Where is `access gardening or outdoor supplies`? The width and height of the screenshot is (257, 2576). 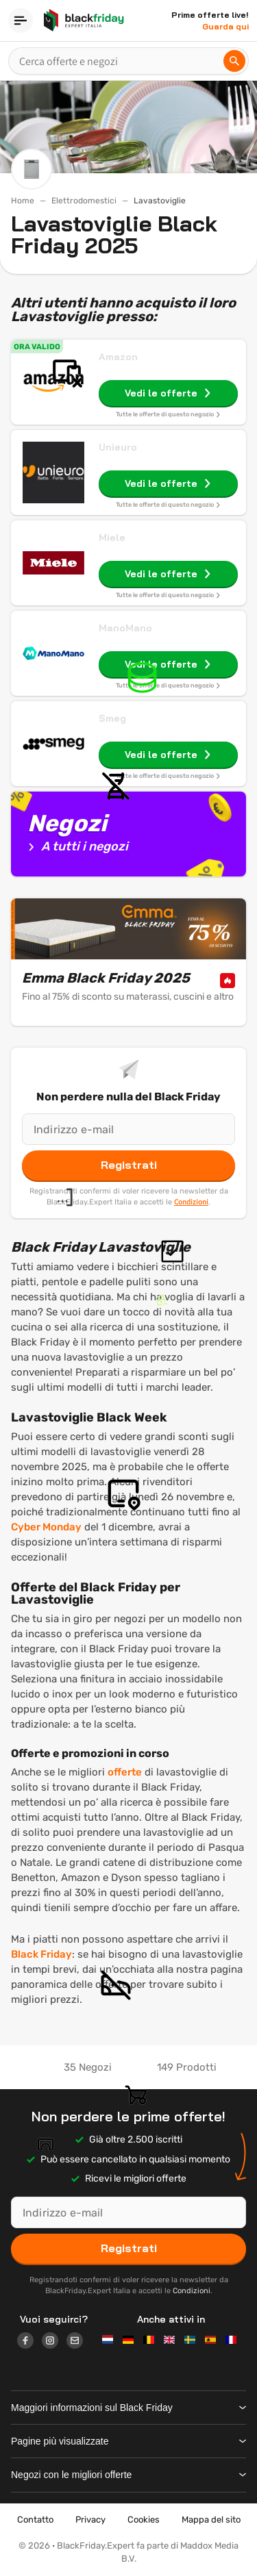 access gardening or outdoor supplies is located at coordinates (136, 2095).